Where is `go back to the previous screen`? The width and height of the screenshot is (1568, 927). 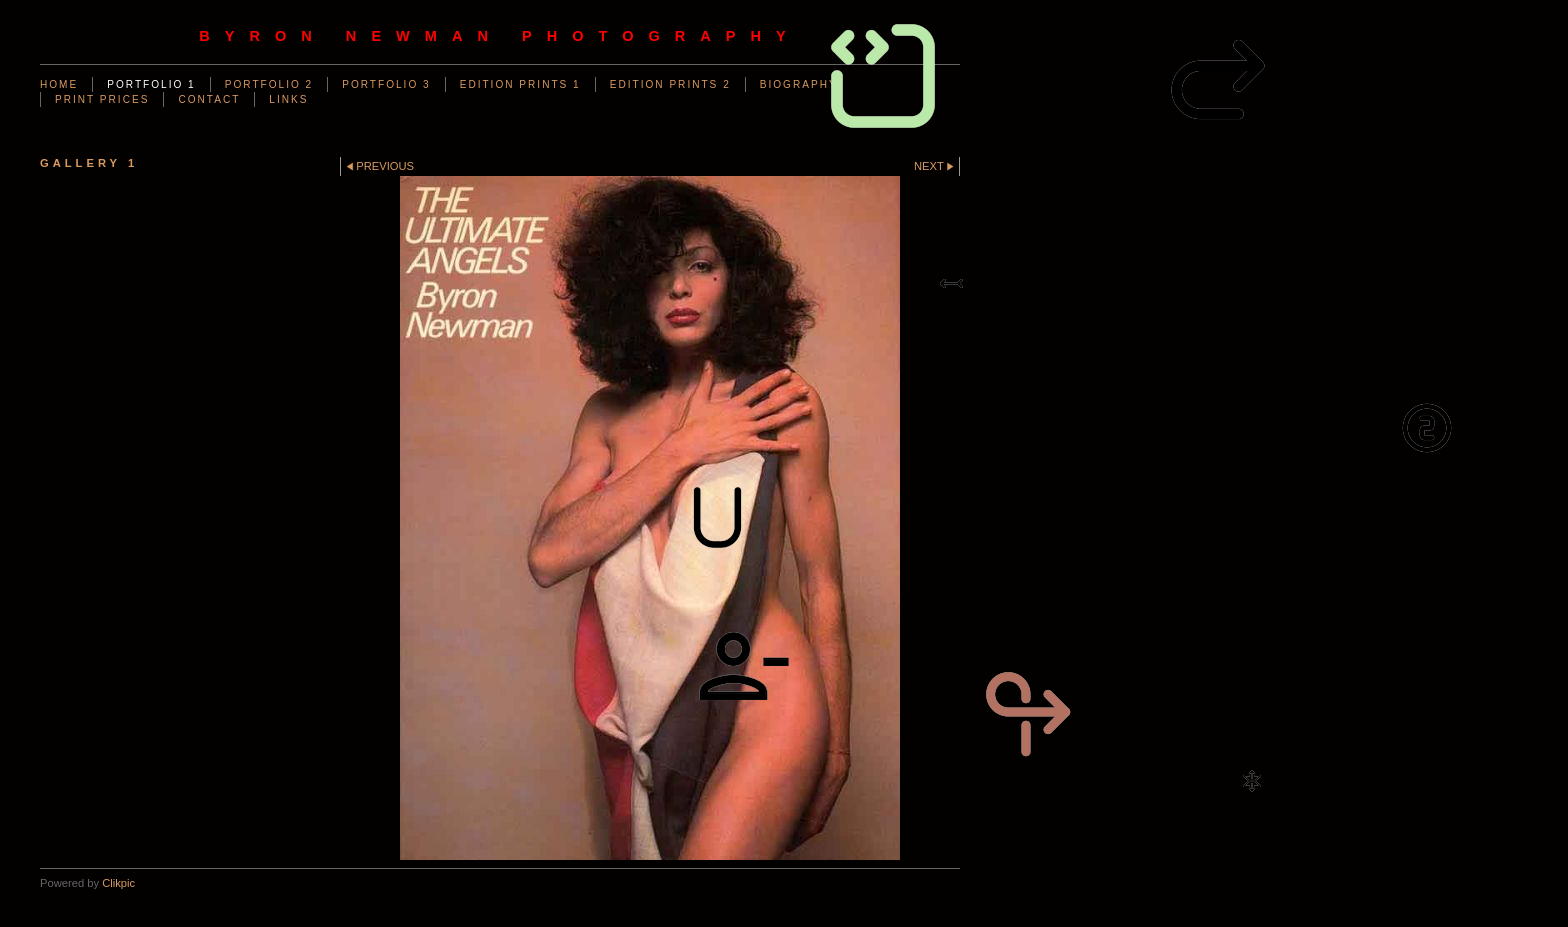 go back to the previous screen is located at coordinates (951, 283).